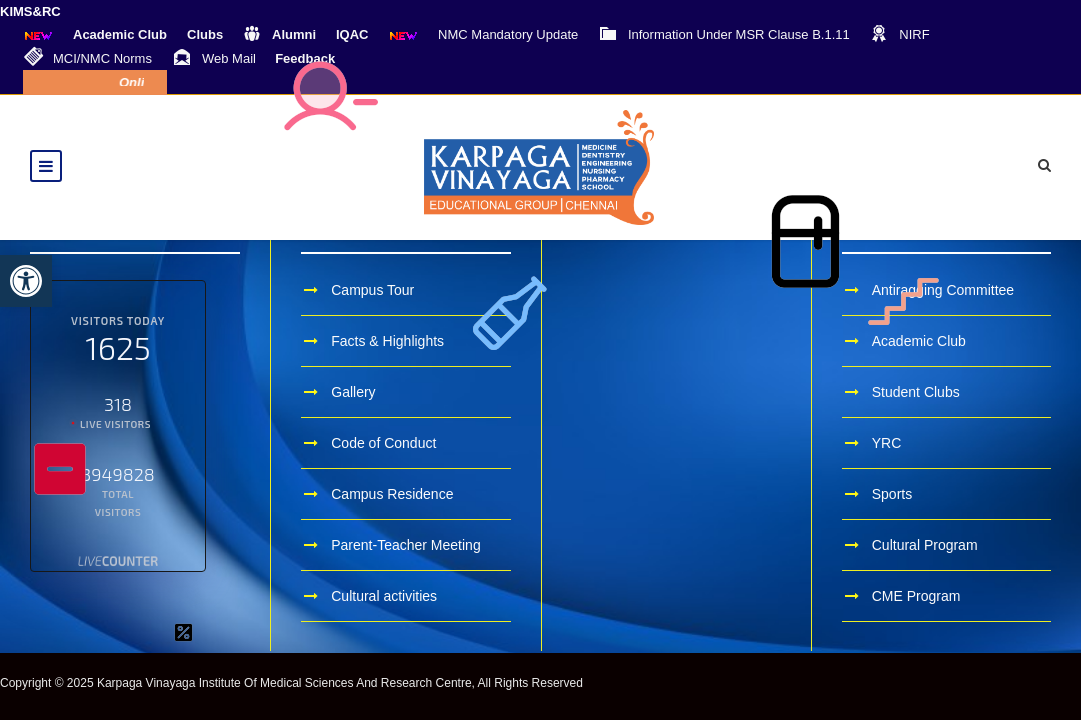  What do you see at coordinates (183, 632) in the screenshot?
I see `view discount or promotional offer` at bounding box center [183, 632].